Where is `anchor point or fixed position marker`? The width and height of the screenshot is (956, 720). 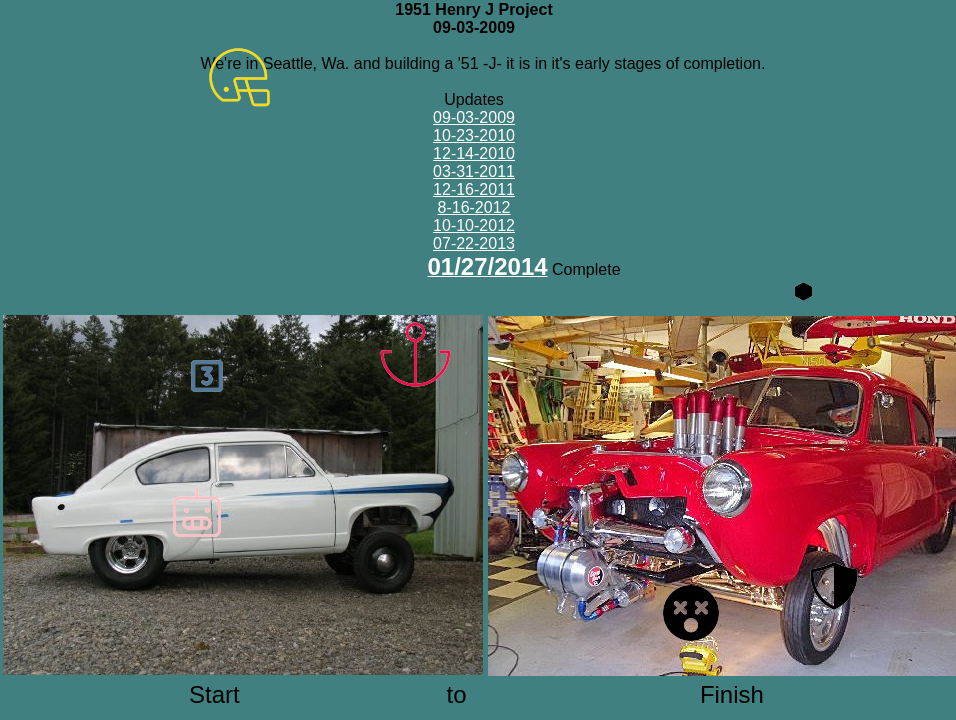 anchor point or fixed position marker is located at coordinates (415, 354).